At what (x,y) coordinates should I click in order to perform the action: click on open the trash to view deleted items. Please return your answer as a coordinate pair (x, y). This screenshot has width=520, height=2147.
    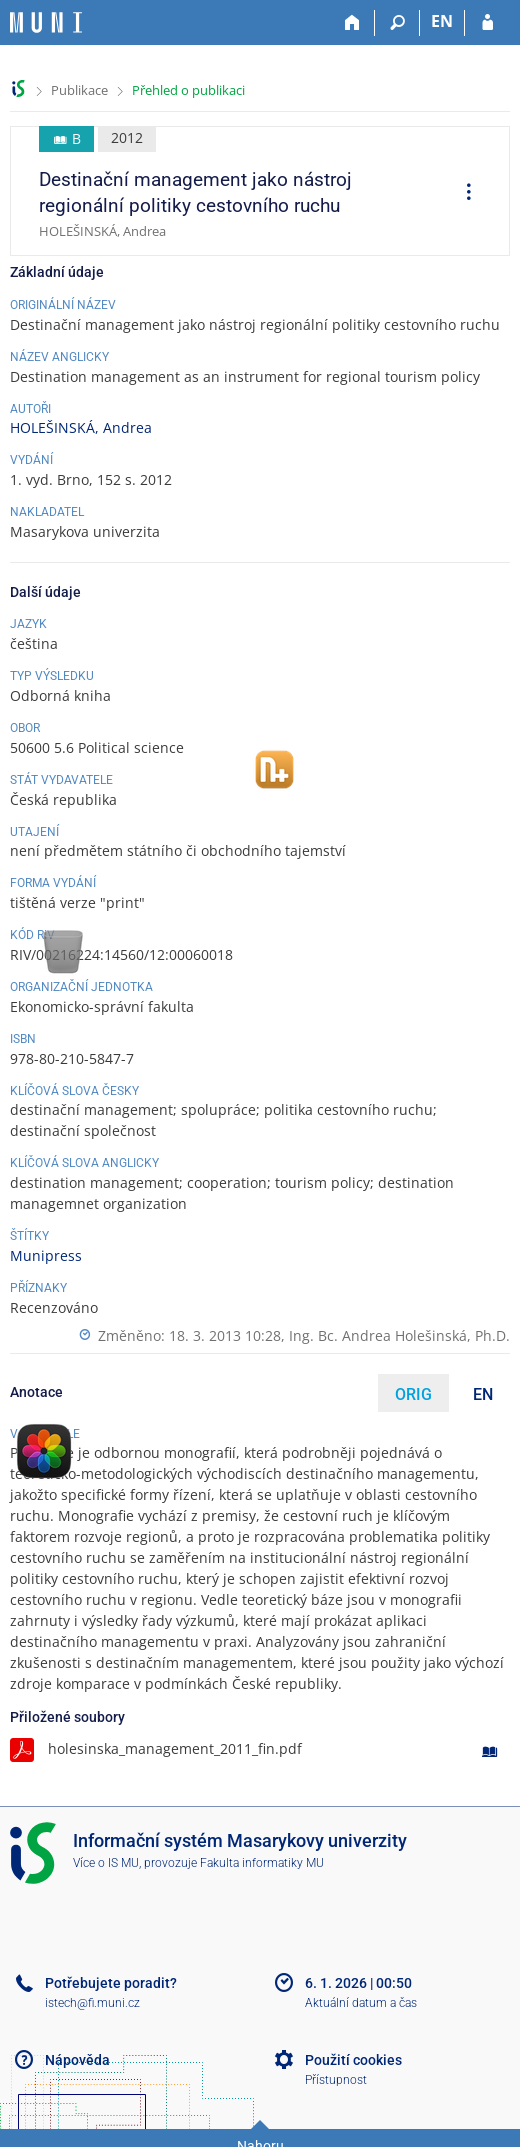
    Looking at the image, I should click on (63, 951).